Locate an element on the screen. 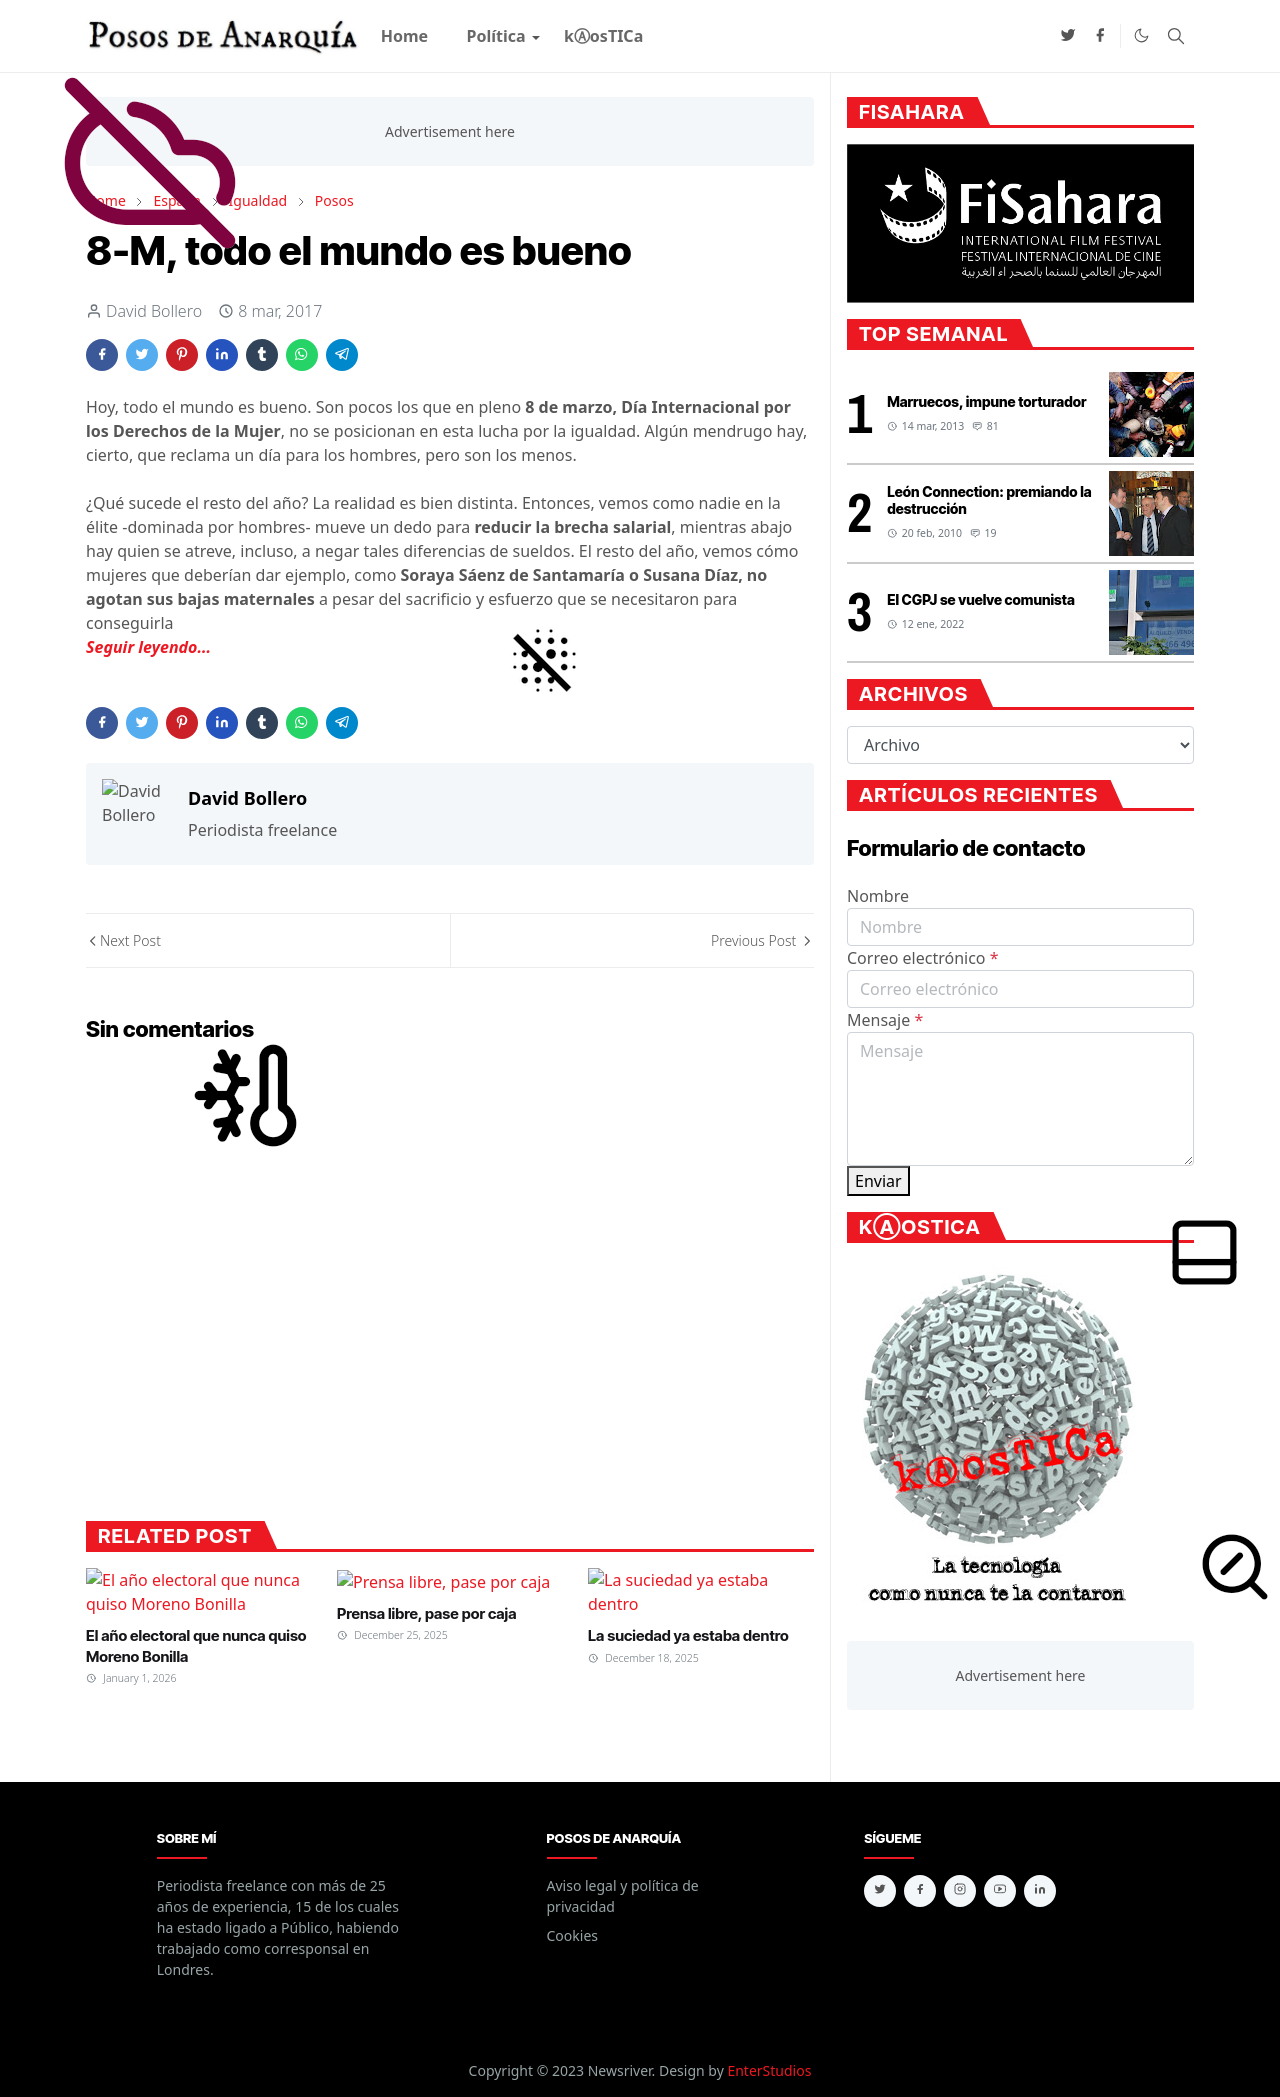 Image resolution: width=1280 pixels, height=2097 pixels. disable blur effect is located at coordinates (544, 660).